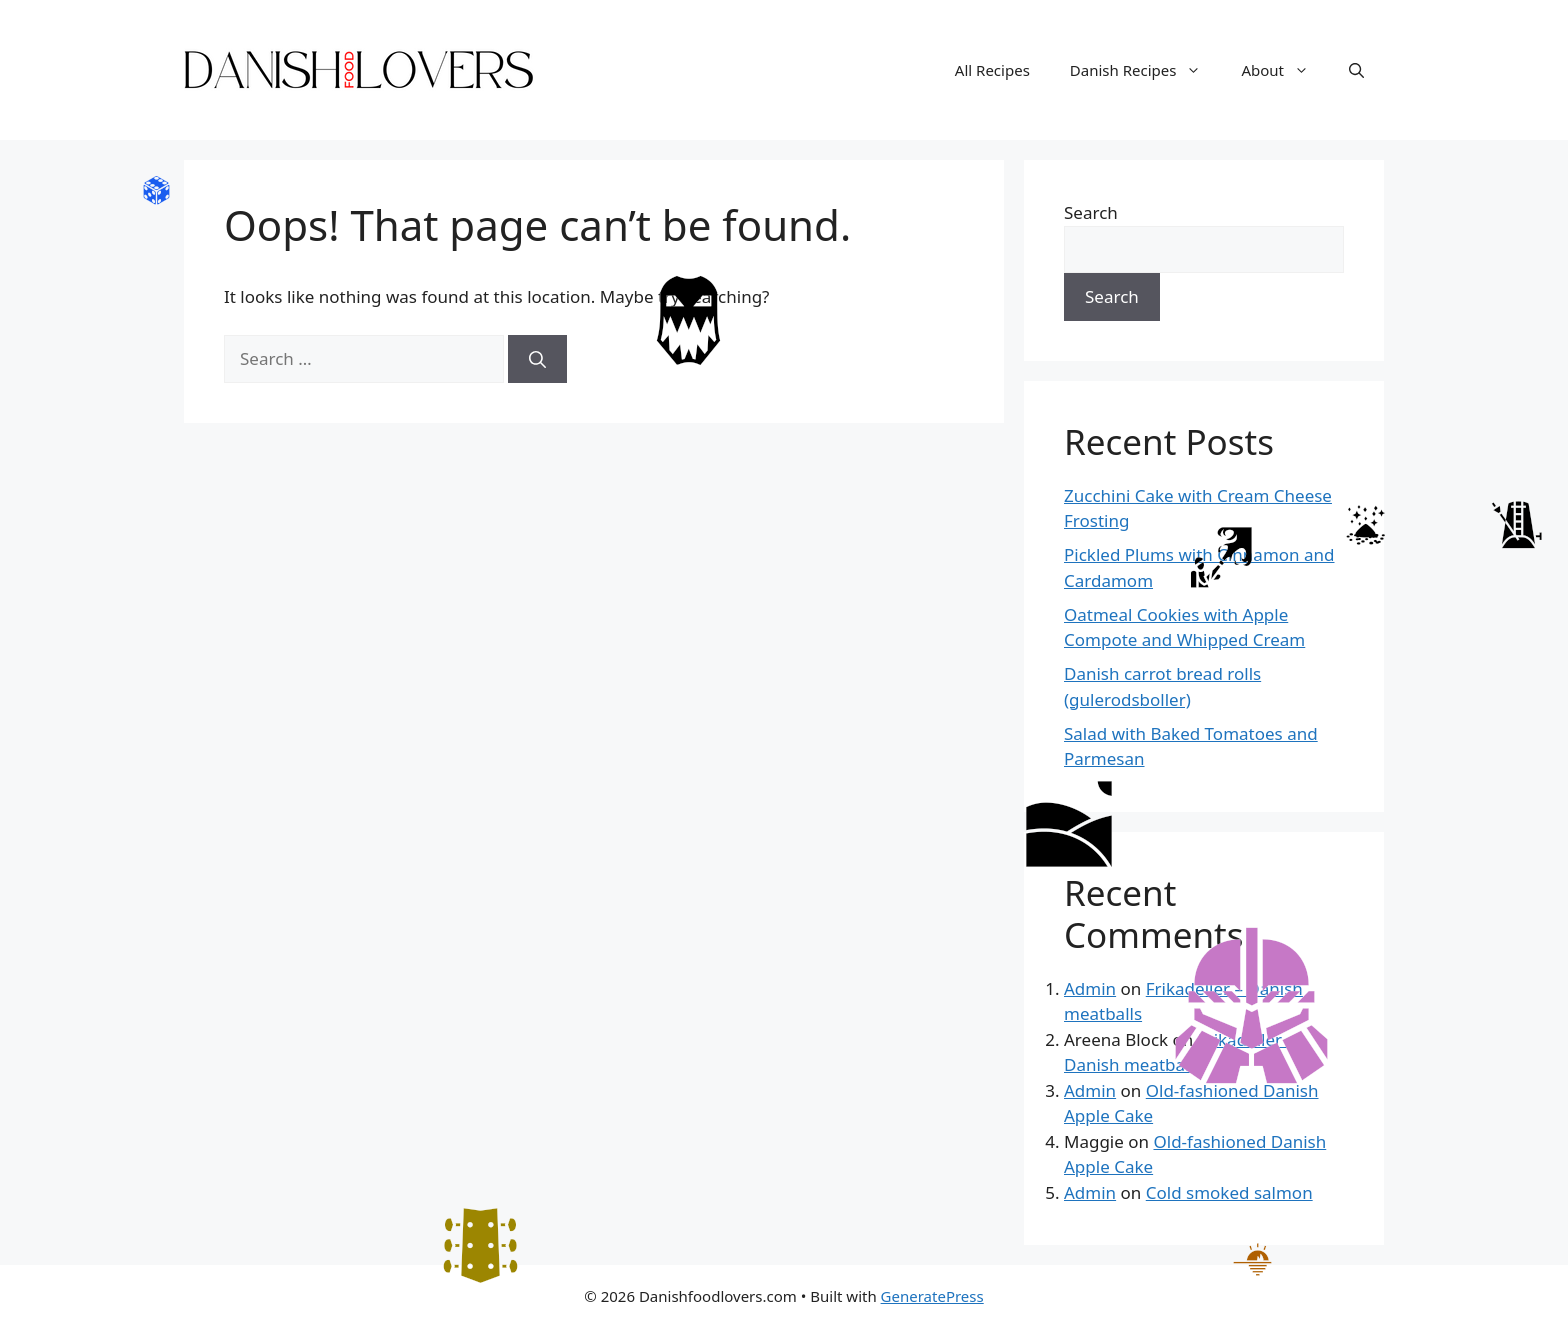  What do you see at coordinates (1221, 557) in the screenshot?
I see `select flamethrower unit or weapon class` at bounding box center [1221, 557].